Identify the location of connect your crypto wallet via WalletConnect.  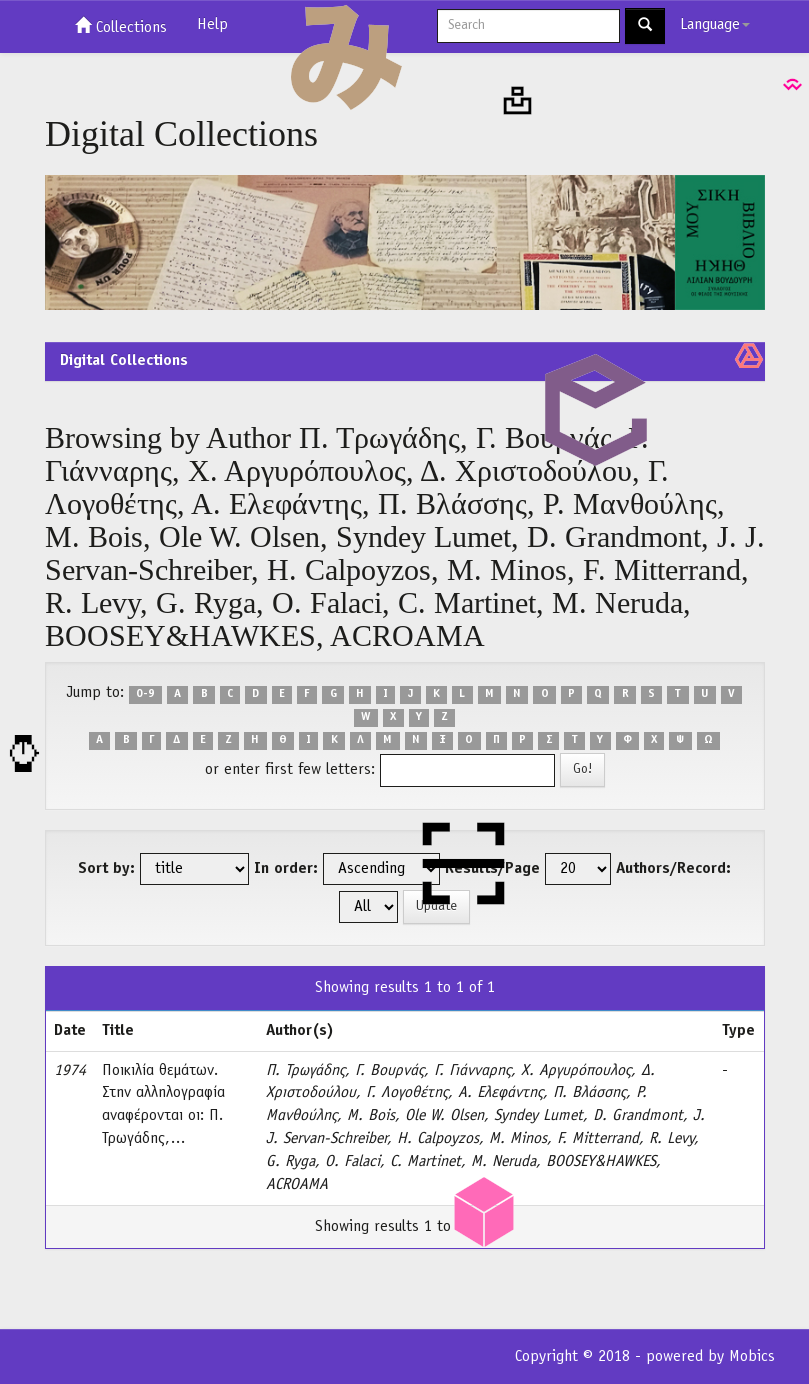
(792, 84).